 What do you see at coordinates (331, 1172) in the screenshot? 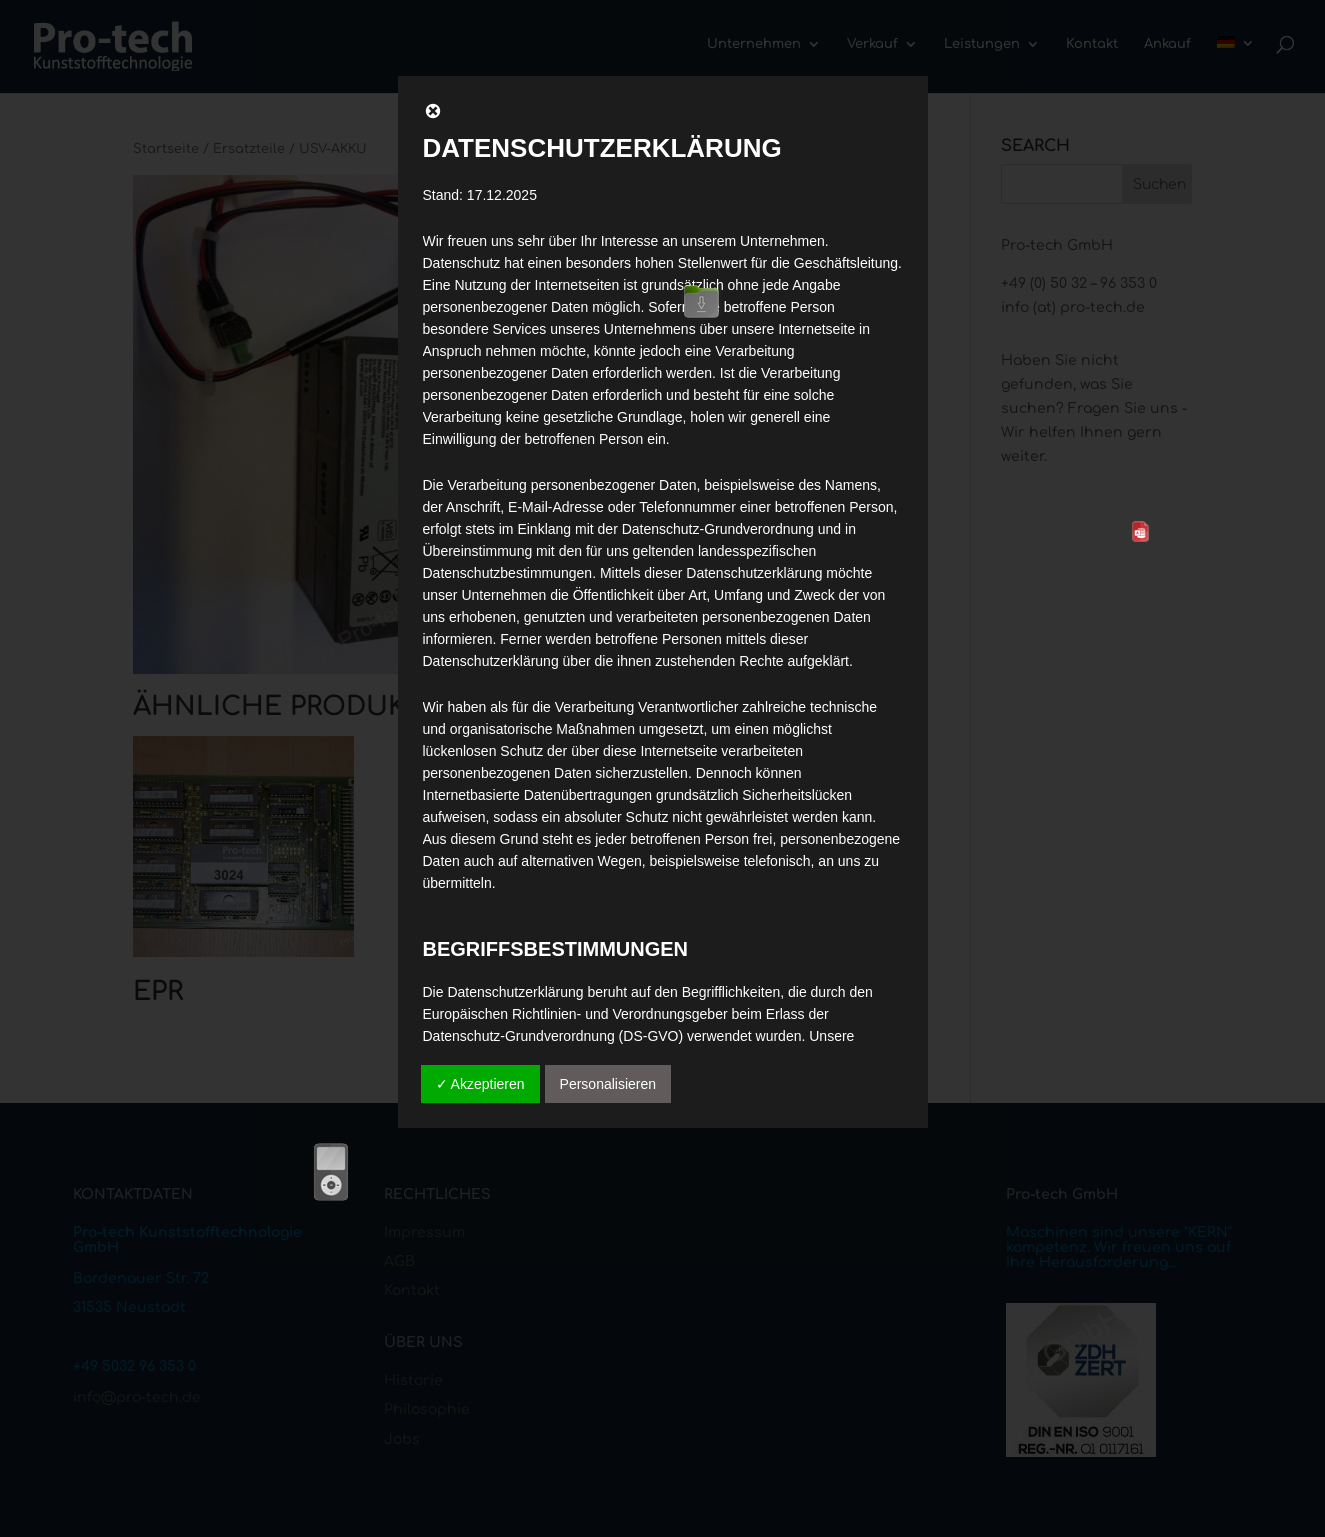
I see `indicates a connected multimedia player device` at bounding box center [331, 1172].